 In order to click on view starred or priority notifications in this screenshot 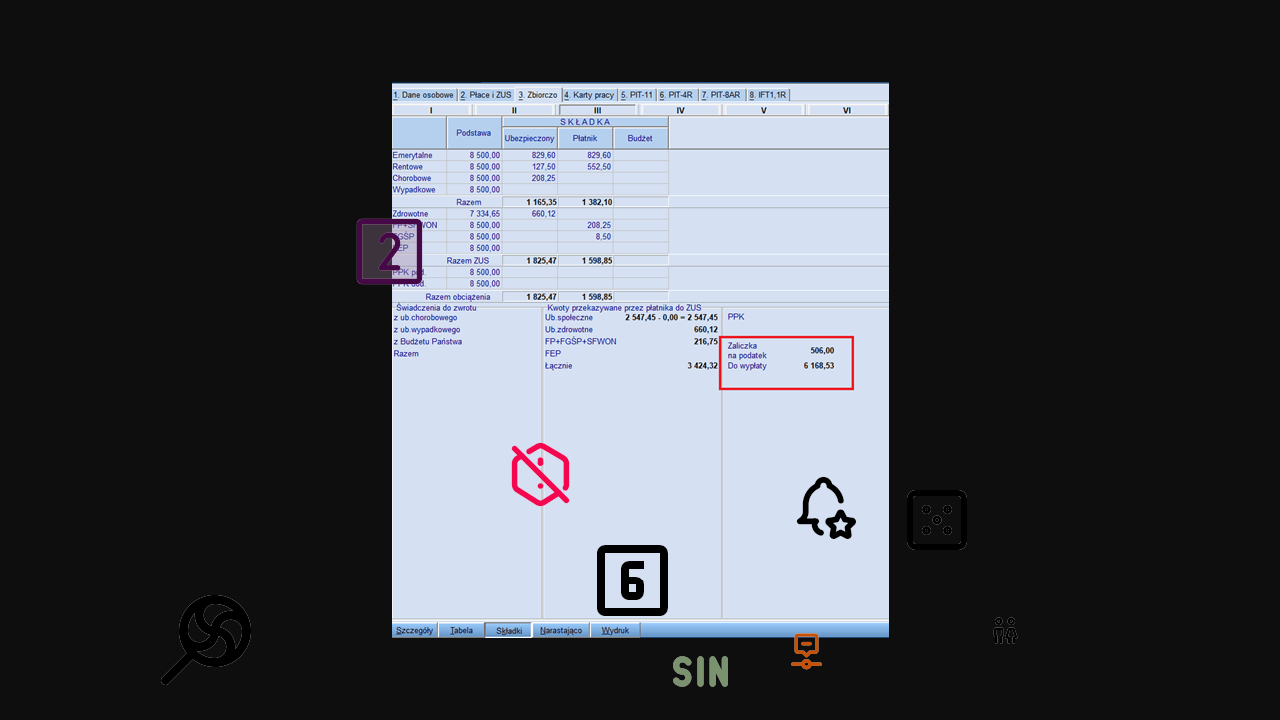, I will do `click(823, 506)`.